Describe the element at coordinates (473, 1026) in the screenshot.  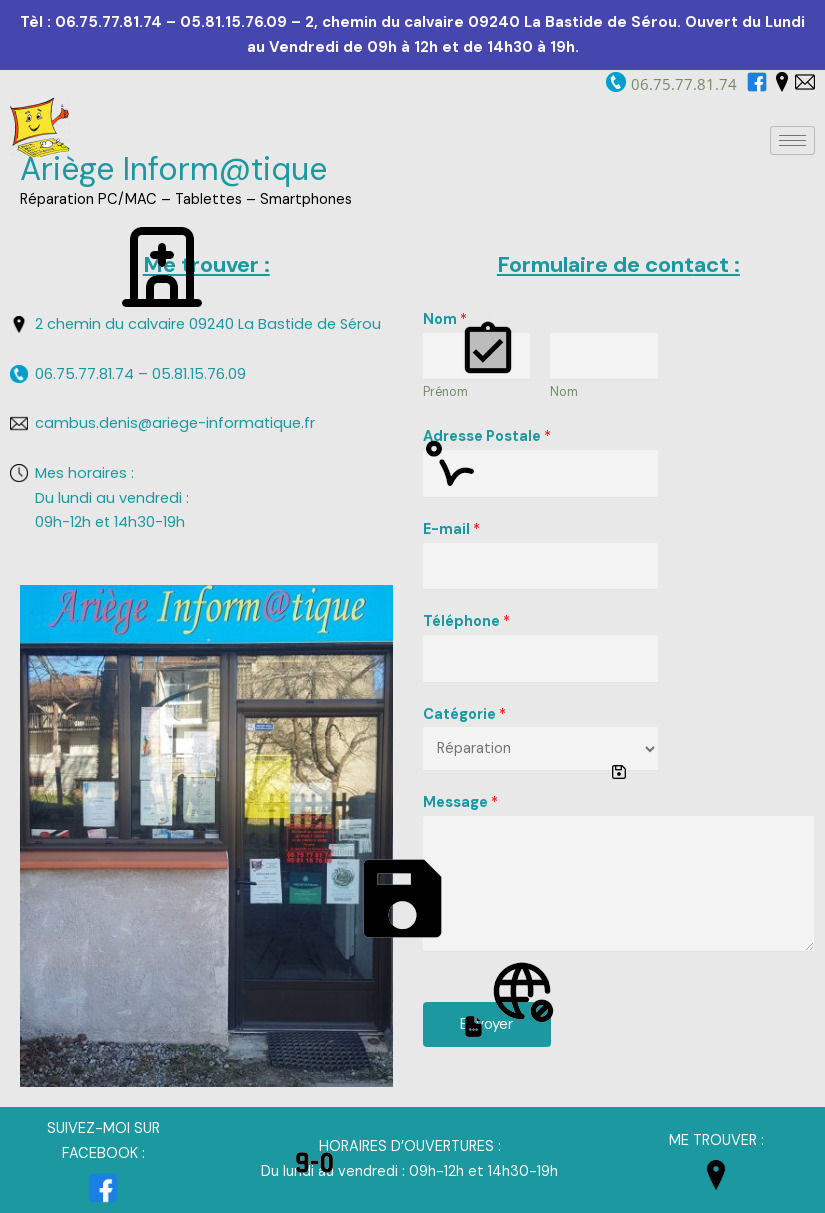
I see `view file details or additional options` at that location.